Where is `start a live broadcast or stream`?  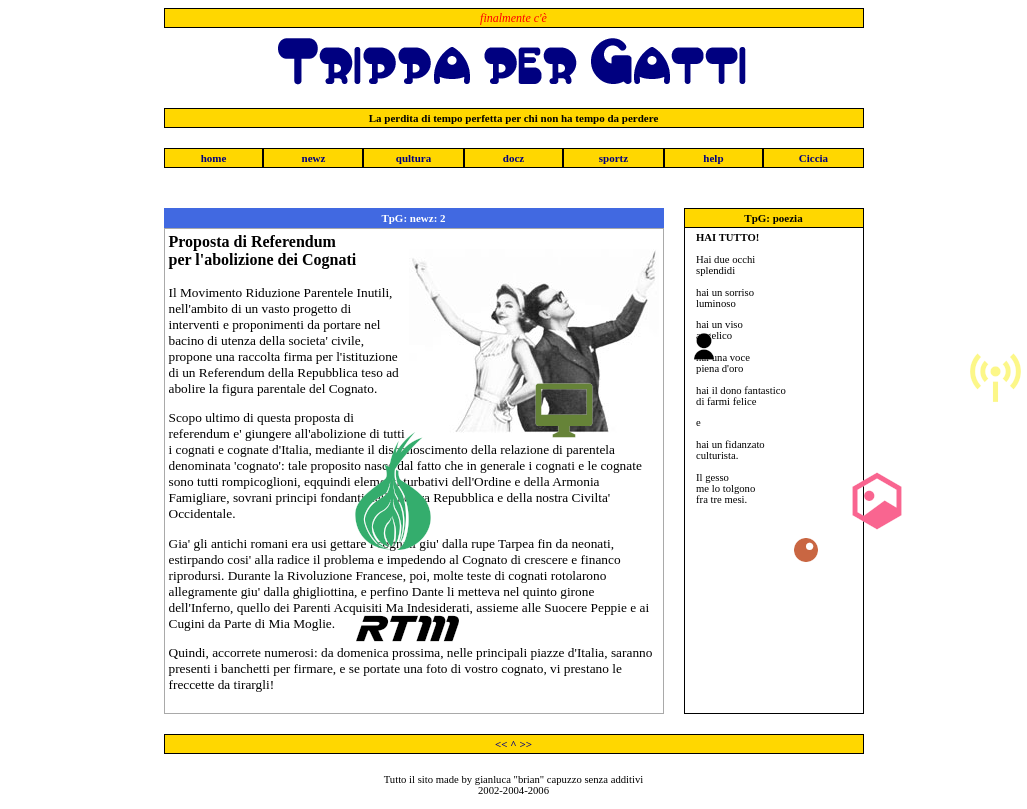
start a live broadcast or stream is located at coordinates (995, 376).